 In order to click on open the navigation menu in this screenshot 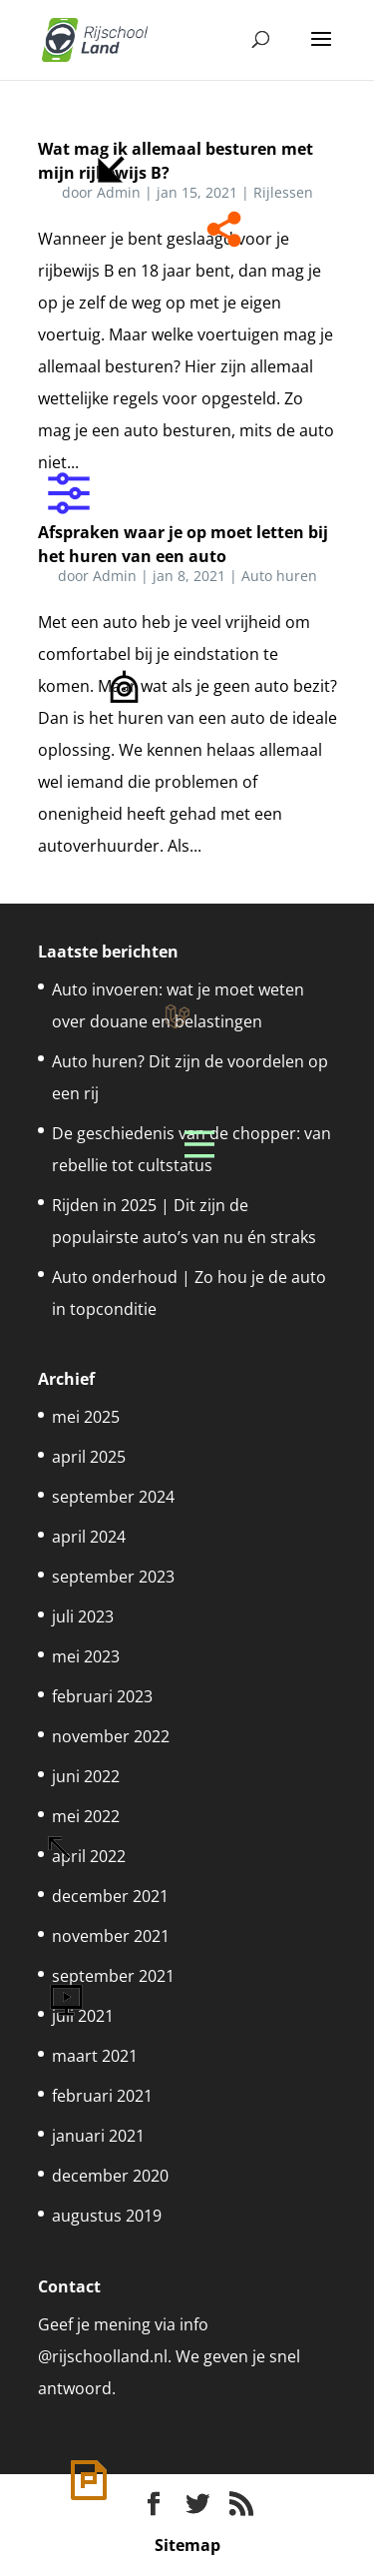, I will do `click(199, 1144)`.